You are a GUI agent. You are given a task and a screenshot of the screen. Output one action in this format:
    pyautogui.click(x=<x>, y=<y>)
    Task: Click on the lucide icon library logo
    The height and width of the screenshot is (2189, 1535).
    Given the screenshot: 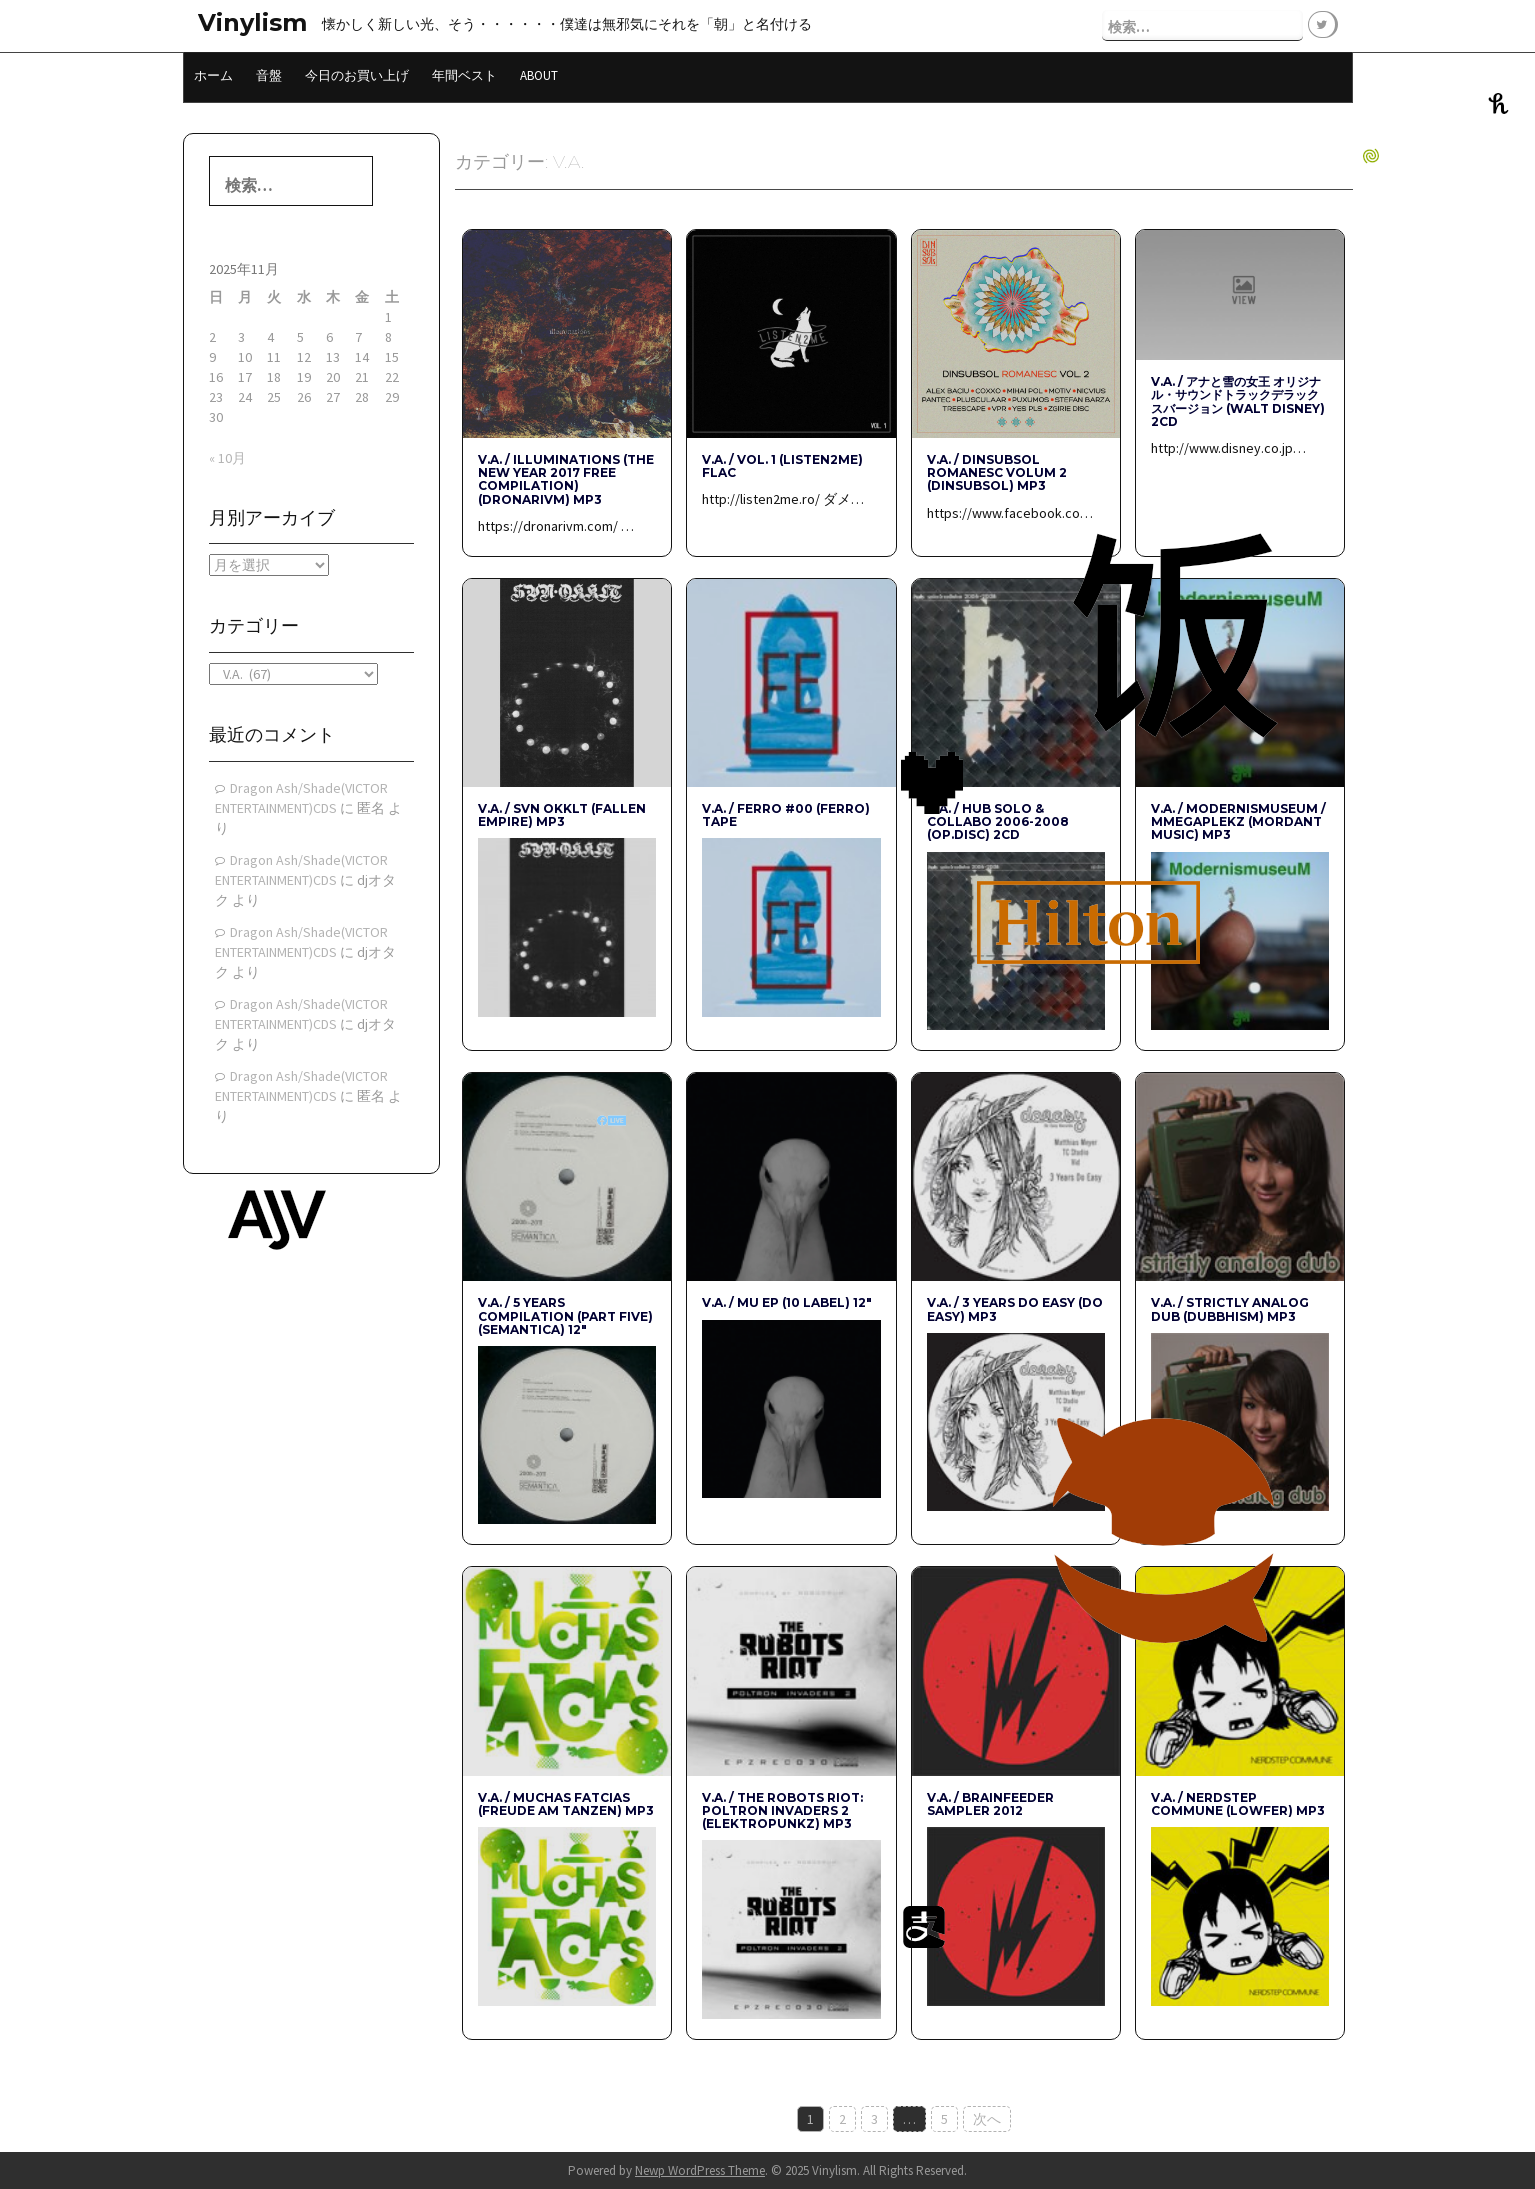 What is the action you would take?
    pyautogui.click(x=1371, y=156)
    